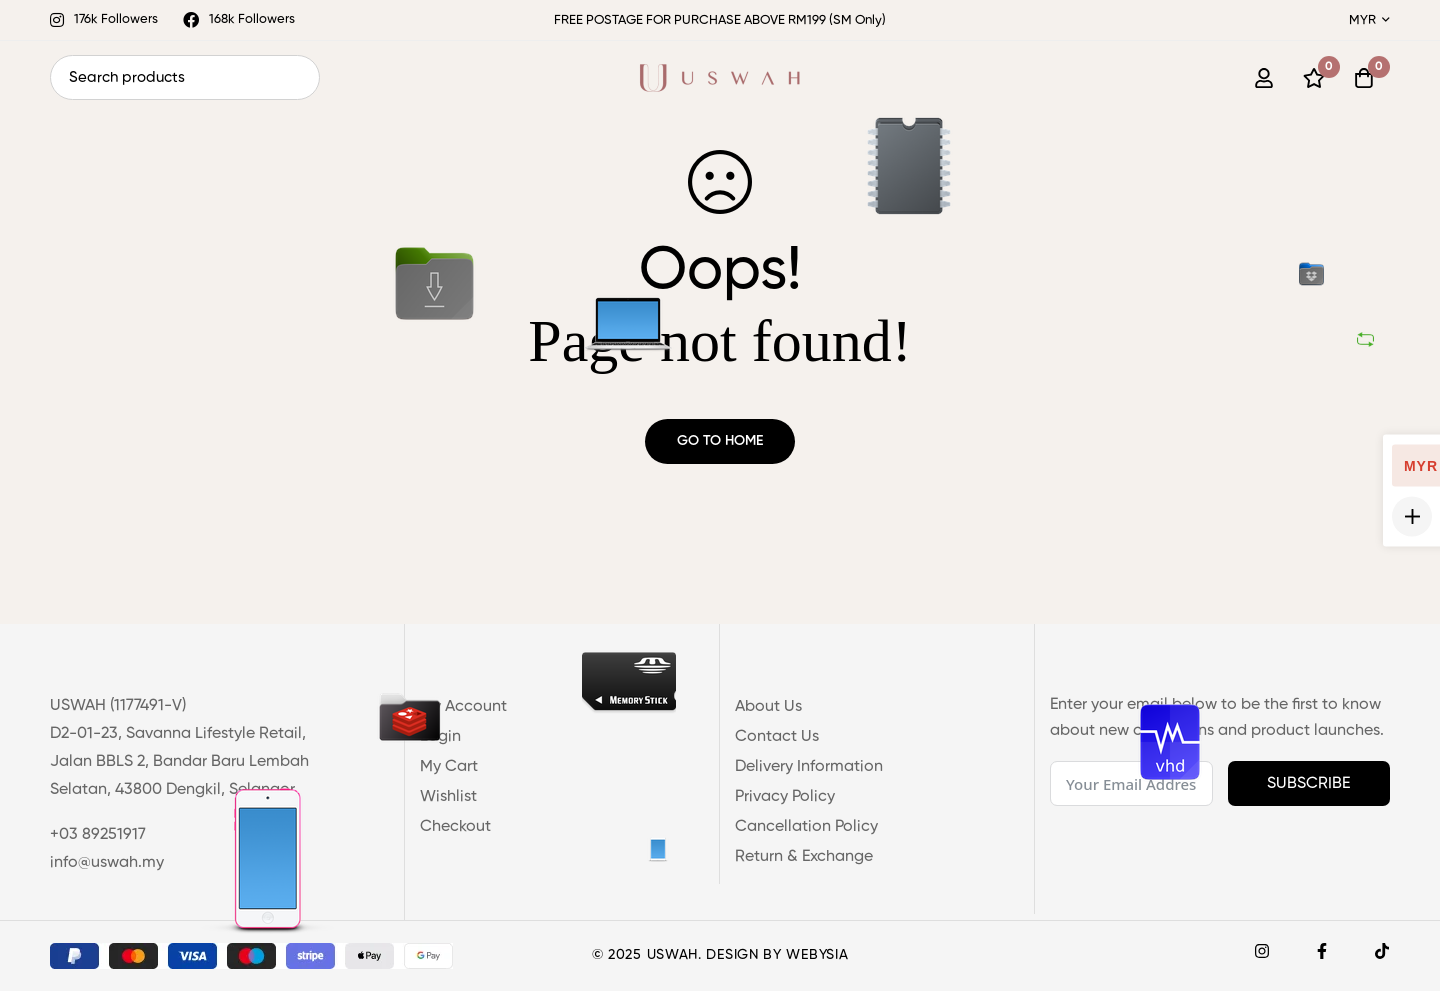  I want to click on open redis database project folder, so click(409, 718).